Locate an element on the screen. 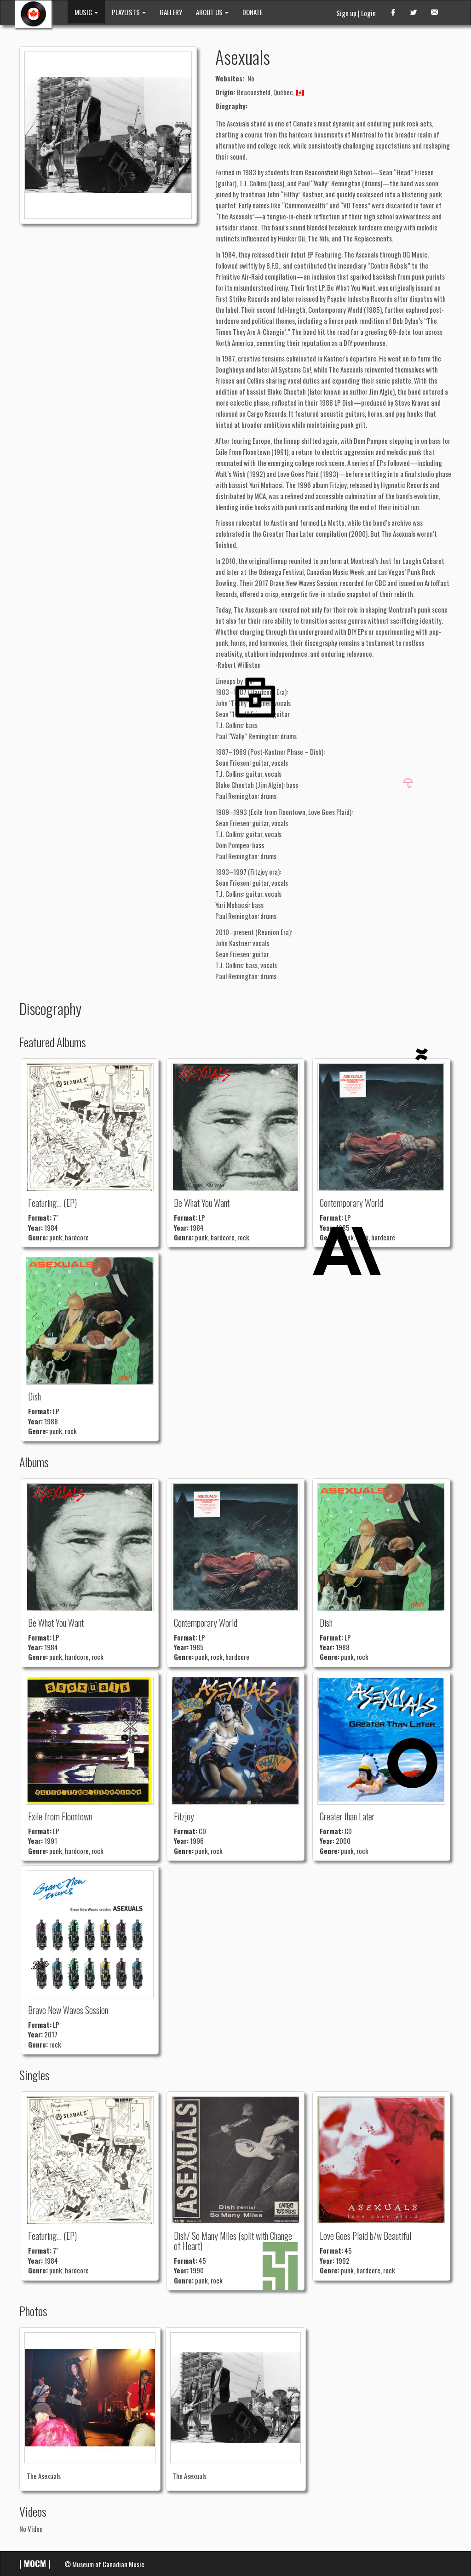 The height and width of the screenshot is (2576, 471). open the Boots pharmacy app is located at coordinates (40, 1965).